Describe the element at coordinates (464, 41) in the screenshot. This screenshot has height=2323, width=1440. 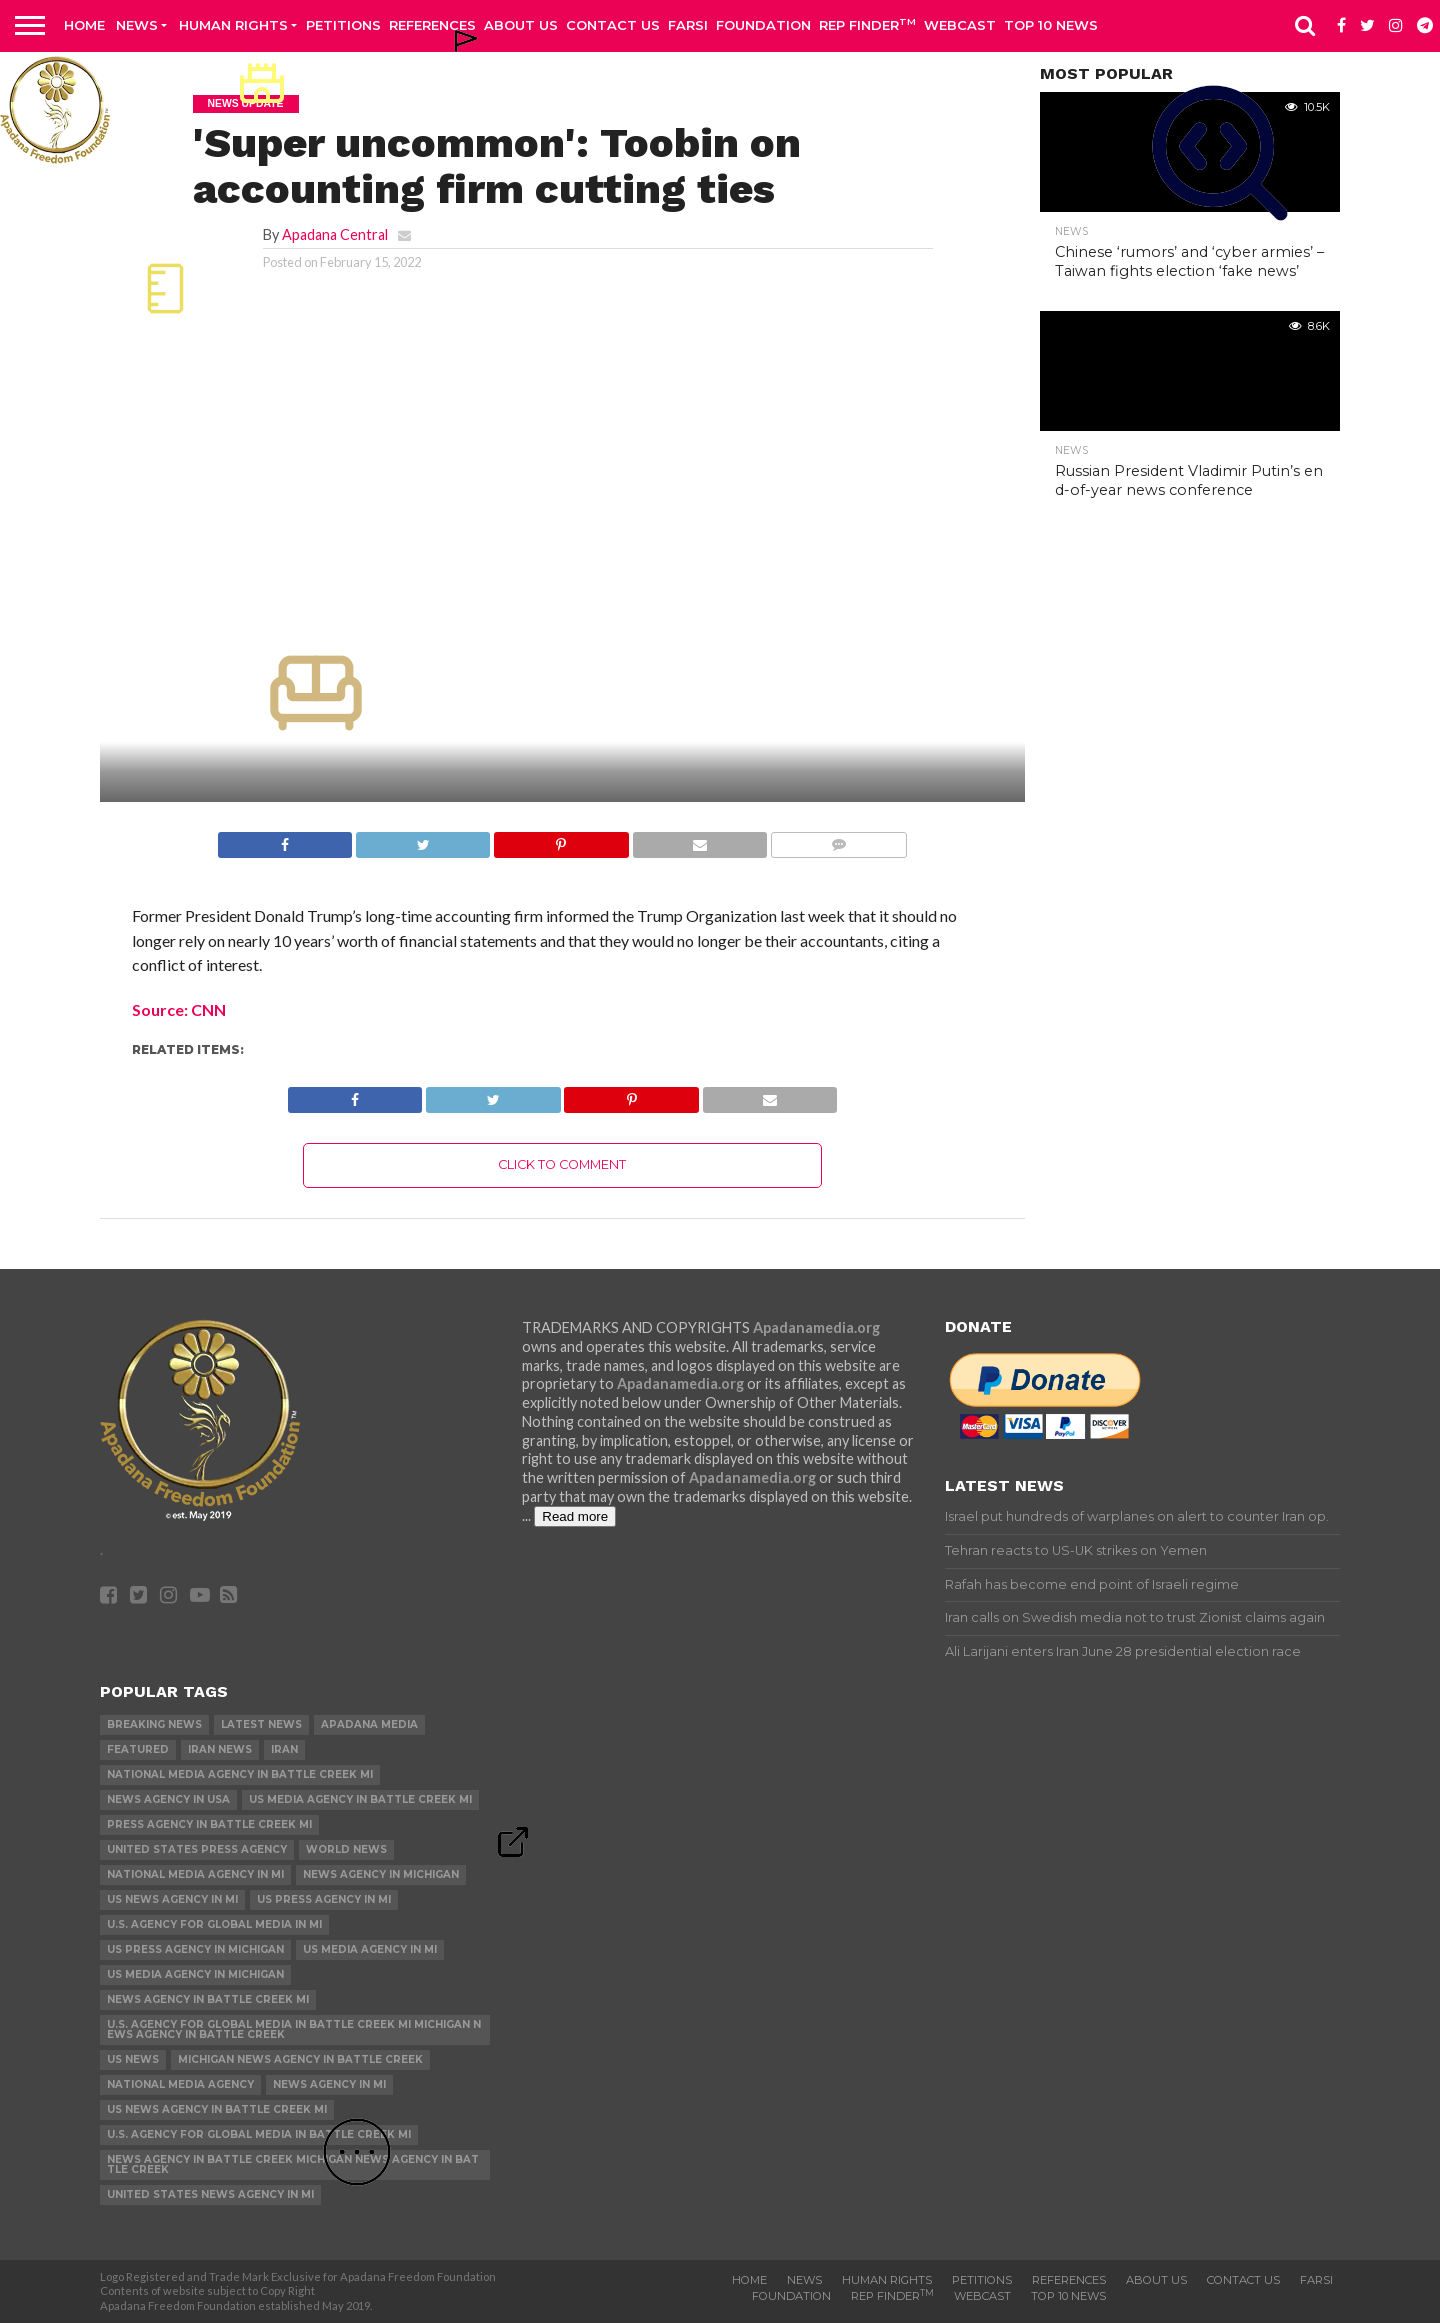
I see `flag or mark an important item` at that location.